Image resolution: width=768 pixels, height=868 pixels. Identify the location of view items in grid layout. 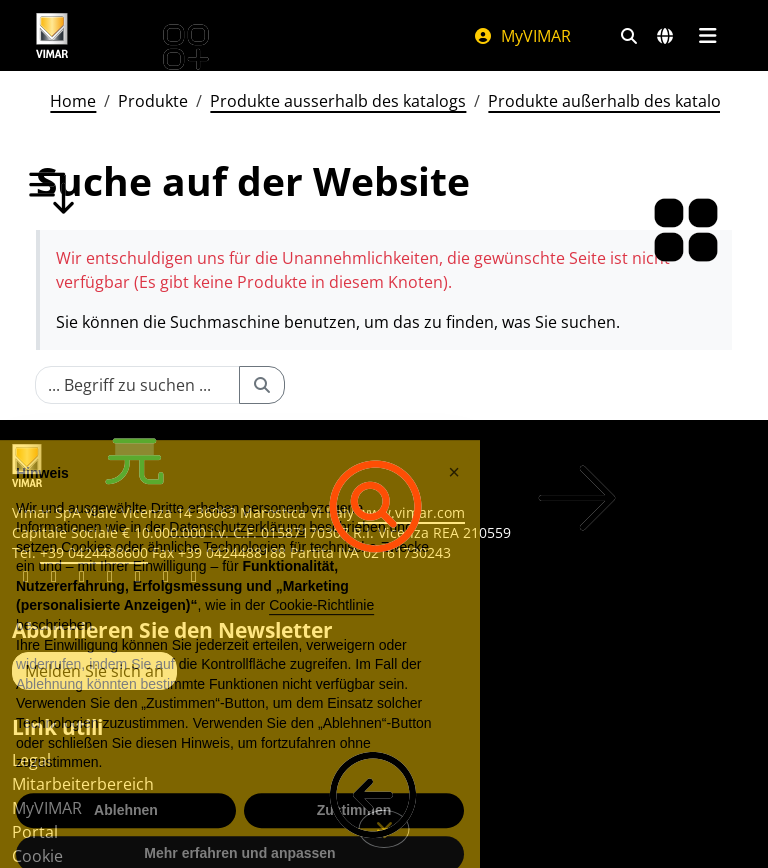
(686, 230).